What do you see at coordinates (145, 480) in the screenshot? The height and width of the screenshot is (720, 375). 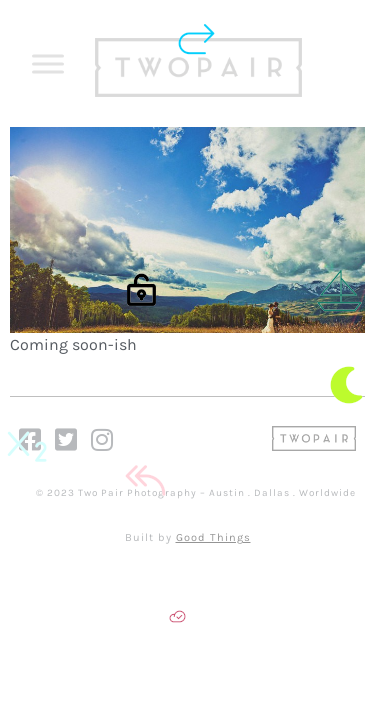 I see `reply all to a message or email` at bounding box center [145, 480].